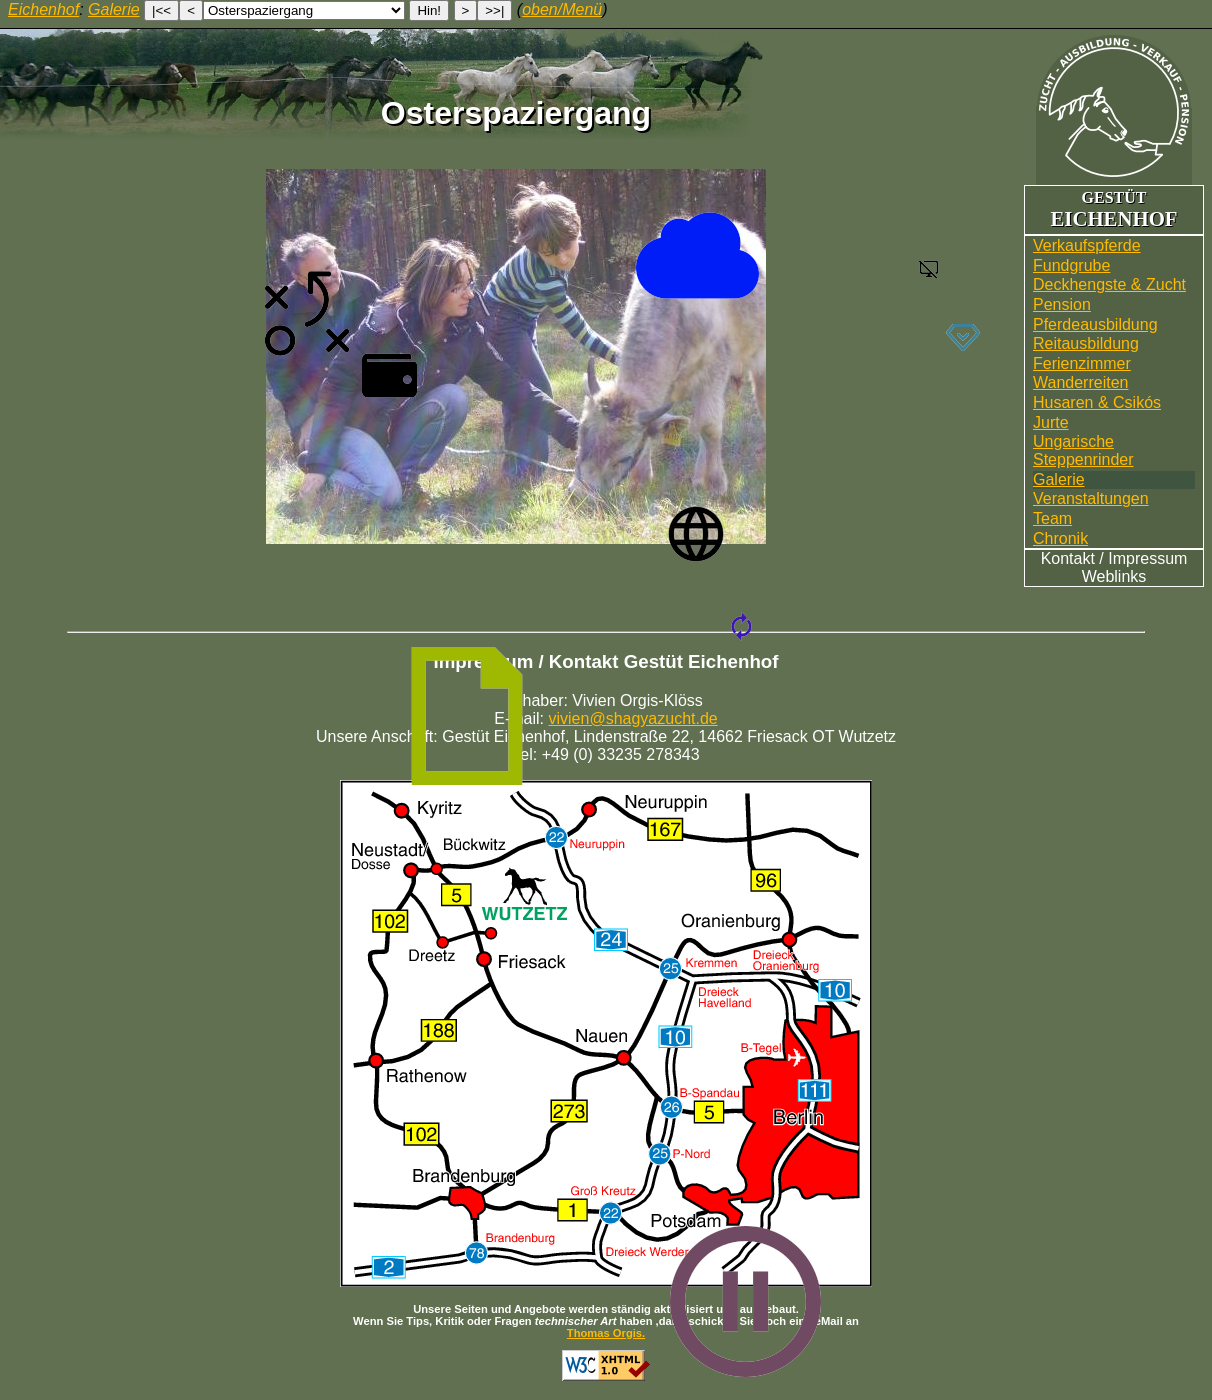  I want to click on refresh the current page or content, so click(741, 626).